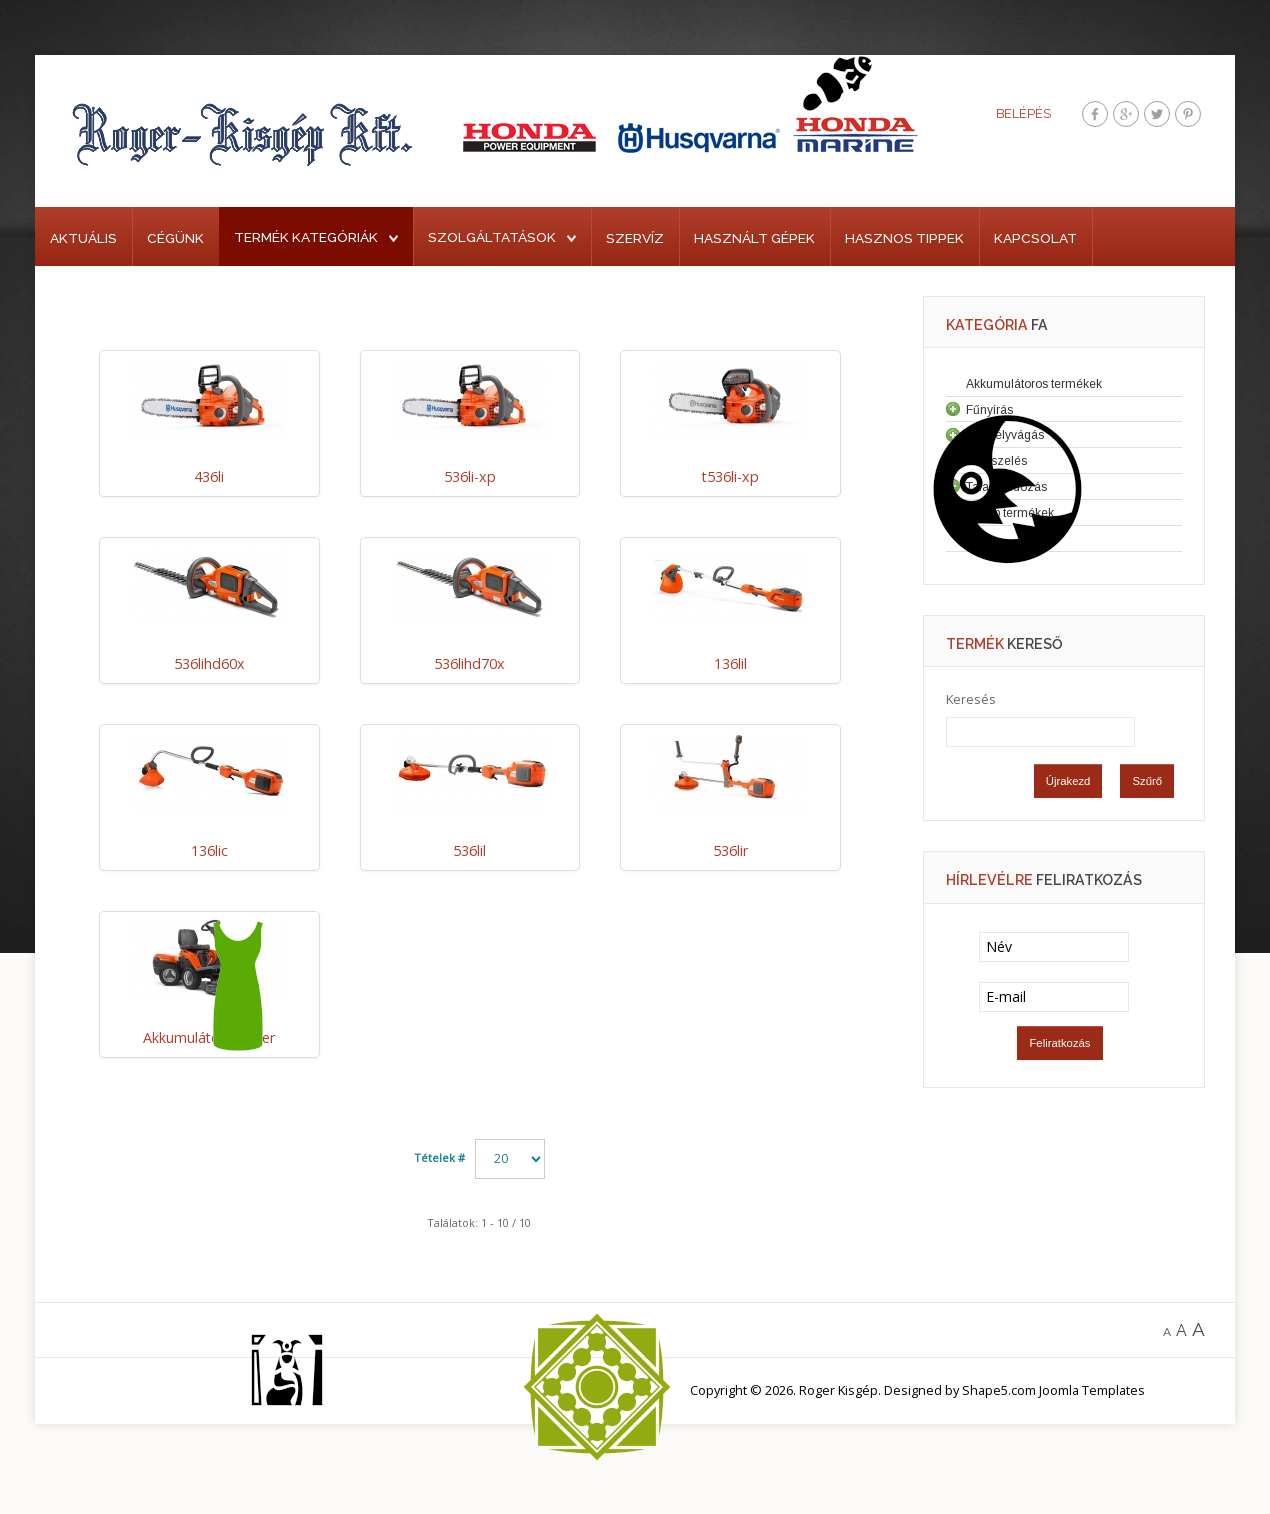 The width and height of the screenshot is (1270, 1514). Describe the element at coordinates (238, 986) in the screenshot. I see `browse women's clothing or dresses` at that location.